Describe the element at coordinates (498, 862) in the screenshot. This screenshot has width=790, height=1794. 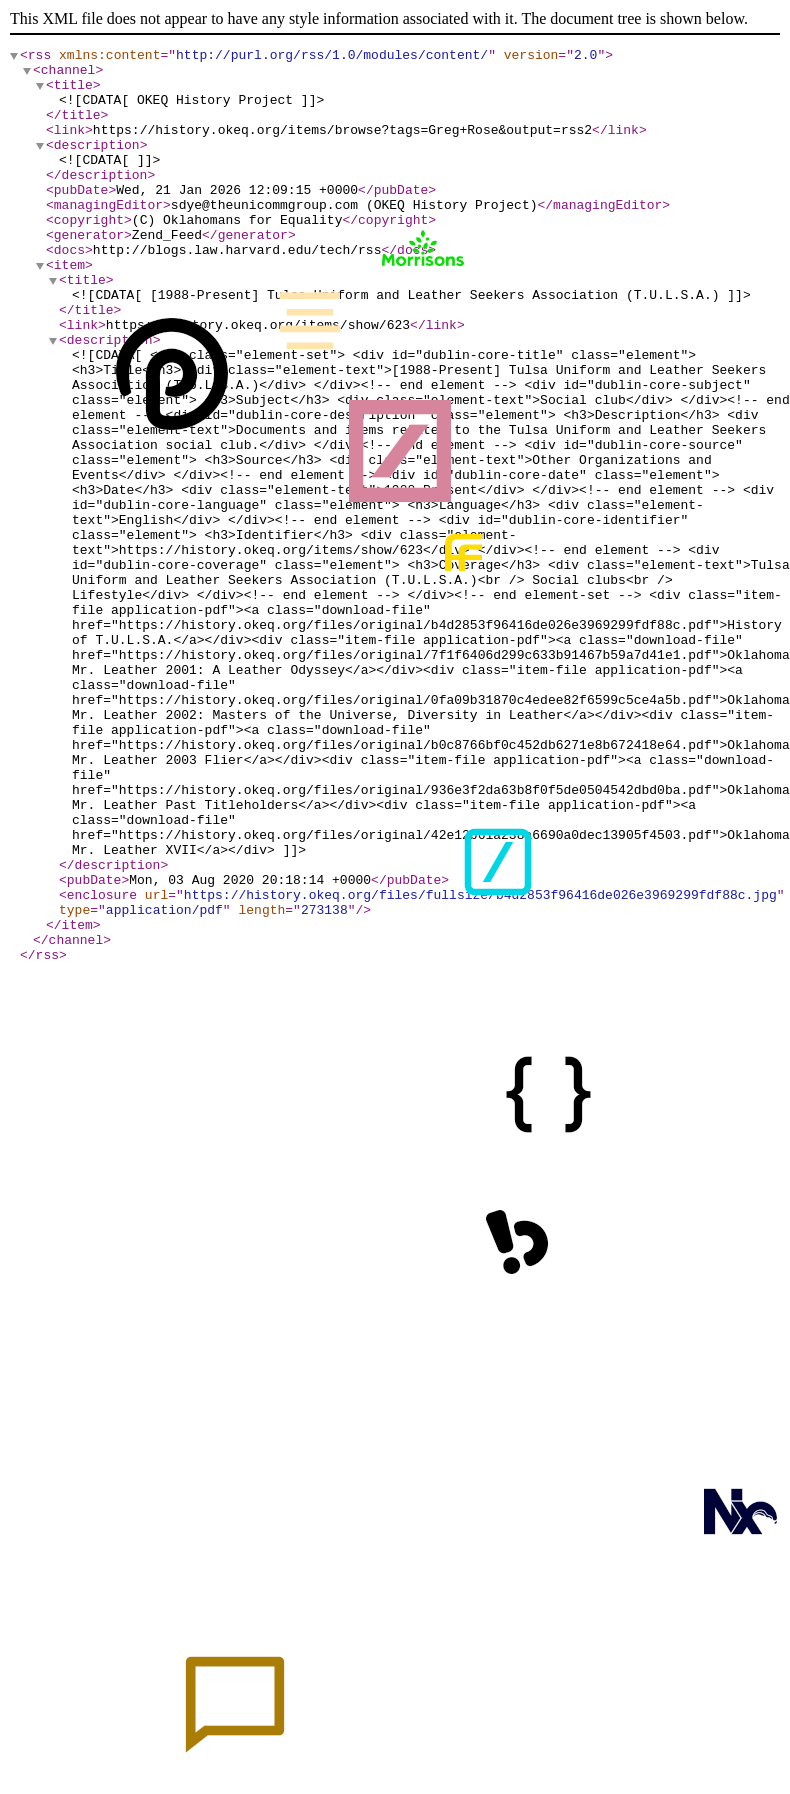
I see `access slash commands menu` at that location.